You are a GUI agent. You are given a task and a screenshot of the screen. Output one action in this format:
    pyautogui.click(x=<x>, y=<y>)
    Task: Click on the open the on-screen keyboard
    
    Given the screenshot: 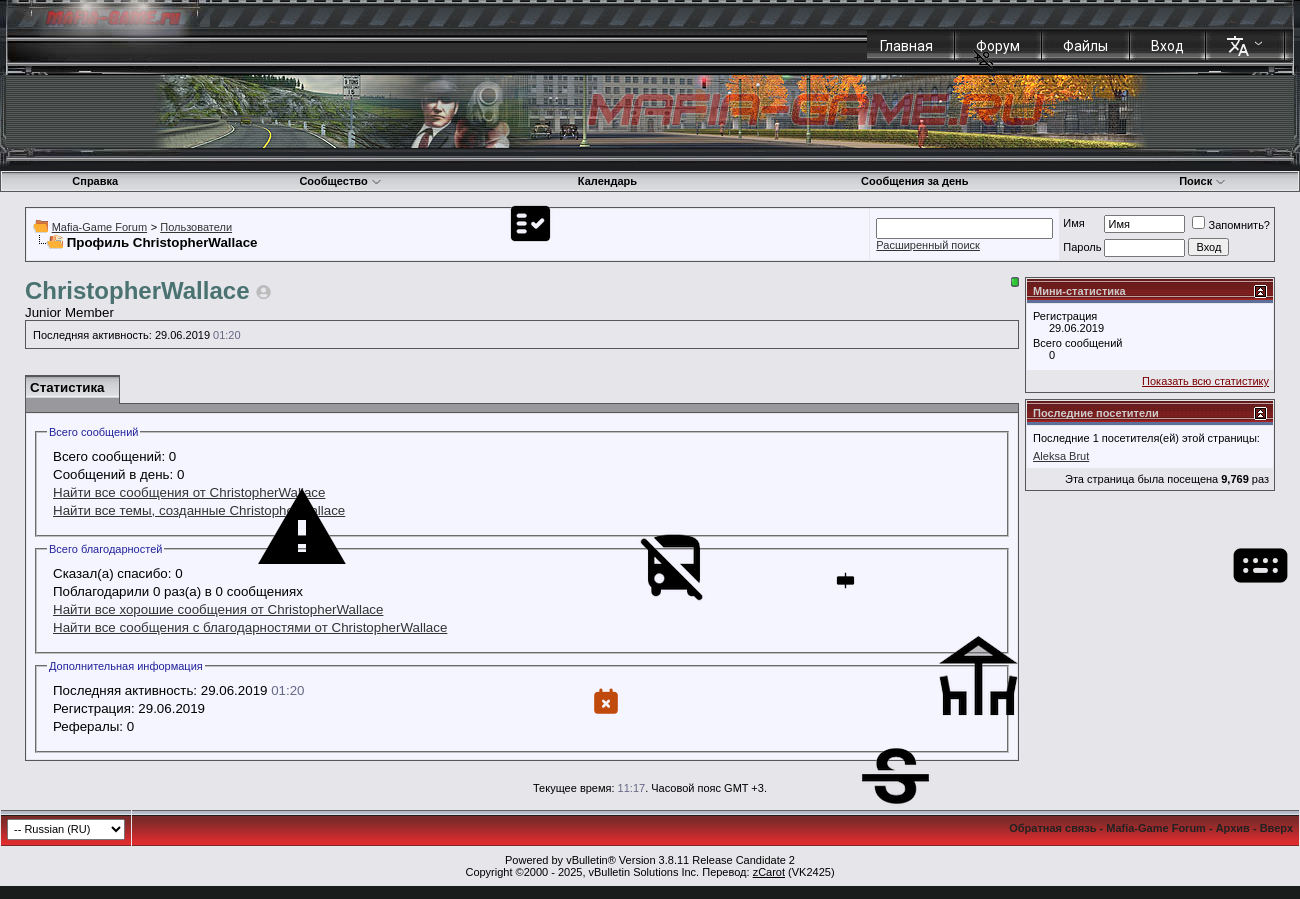 What is the action you would take?
    pyautogui.click(x=1260, y=565)
    